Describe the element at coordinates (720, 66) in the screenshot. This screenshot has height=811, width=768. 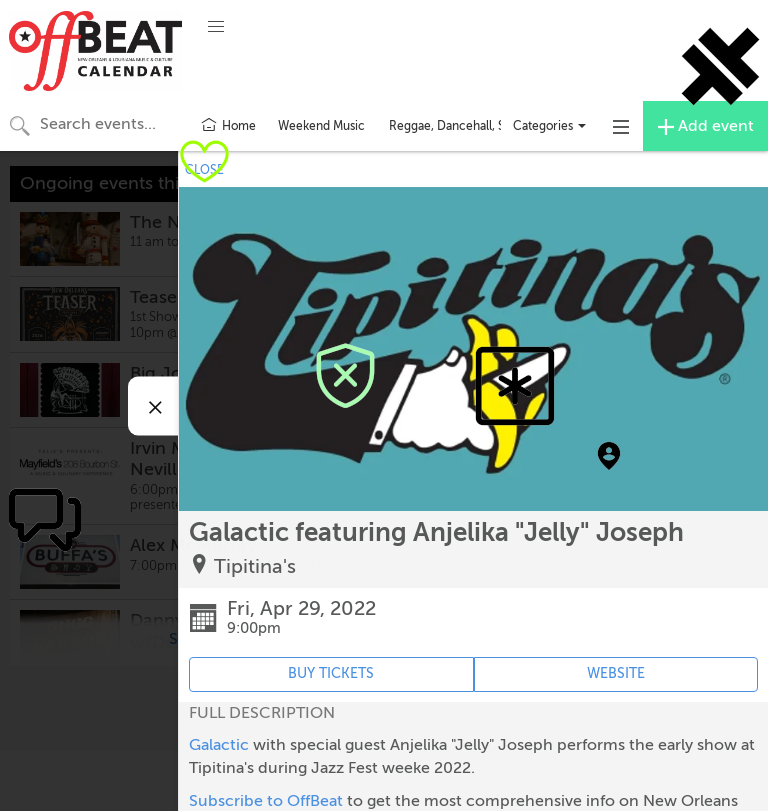
I see `capacitor framework logo` at that location.